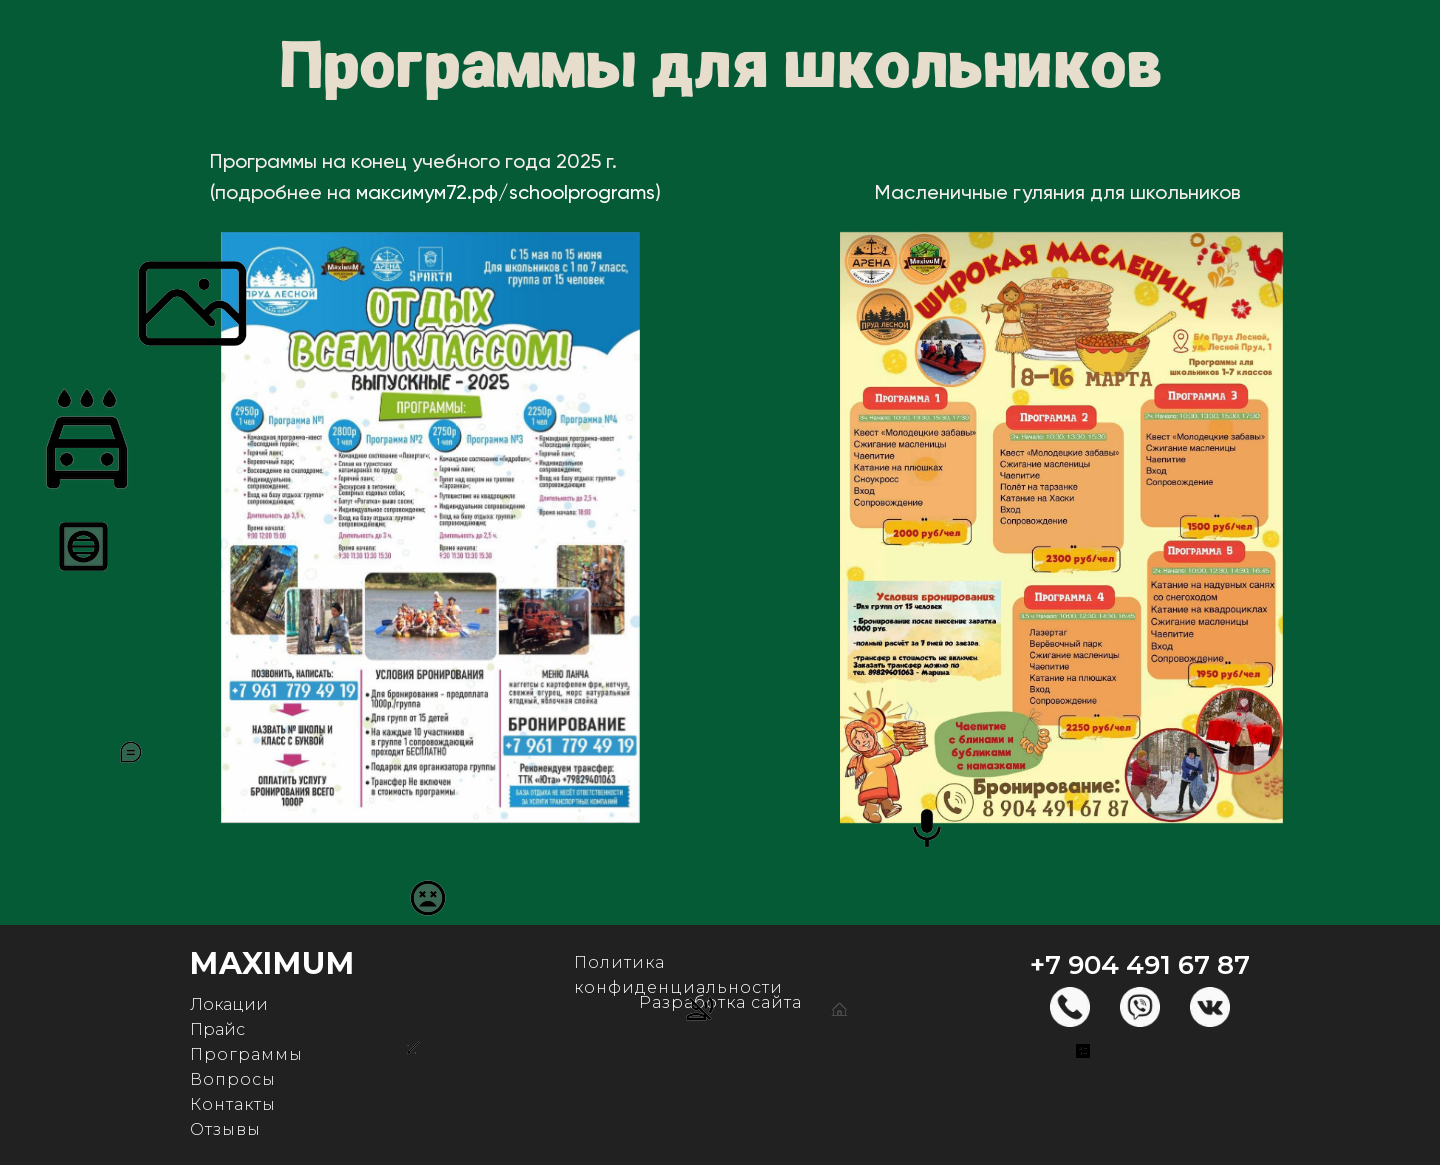  Describe the element at coordinates (839, 1009) in the screenshot. I see `navigate to home screen` at that location.